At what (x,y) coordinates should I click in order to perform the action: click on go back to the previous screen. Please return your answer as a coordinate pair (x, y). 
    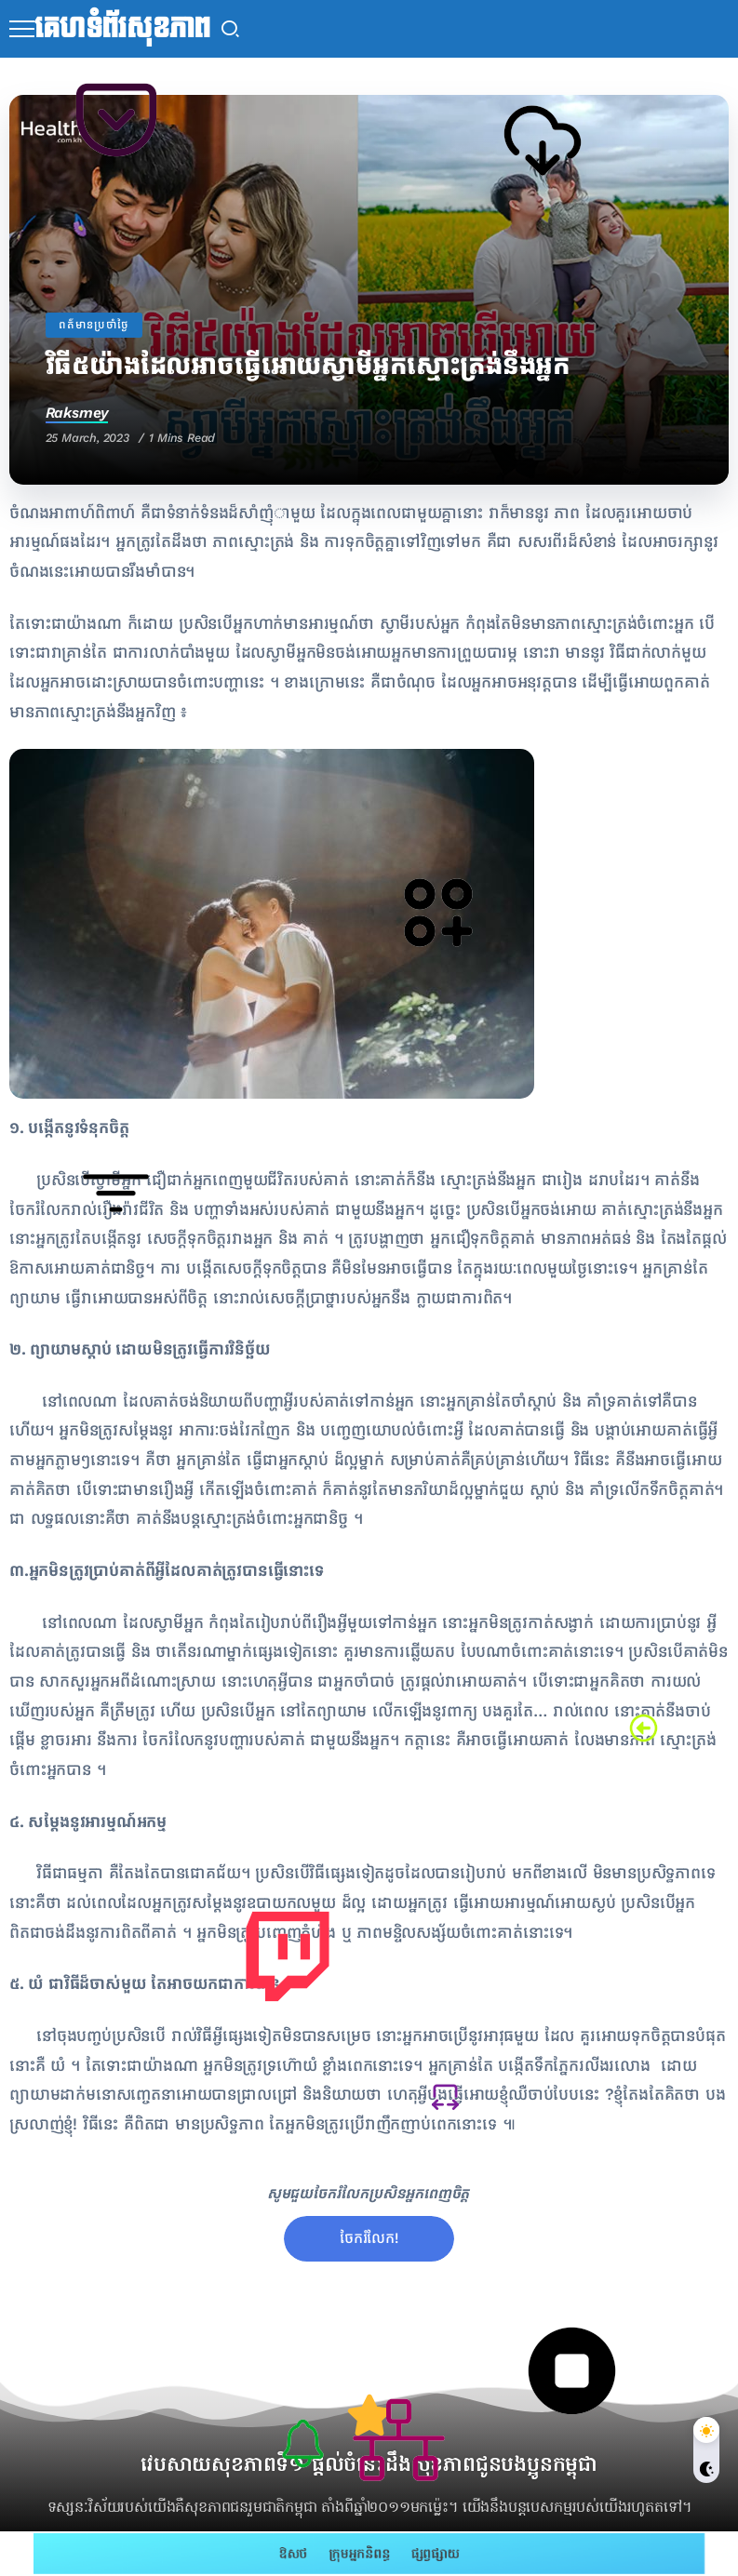
    Looking at the image, I should click on (643, 1728).